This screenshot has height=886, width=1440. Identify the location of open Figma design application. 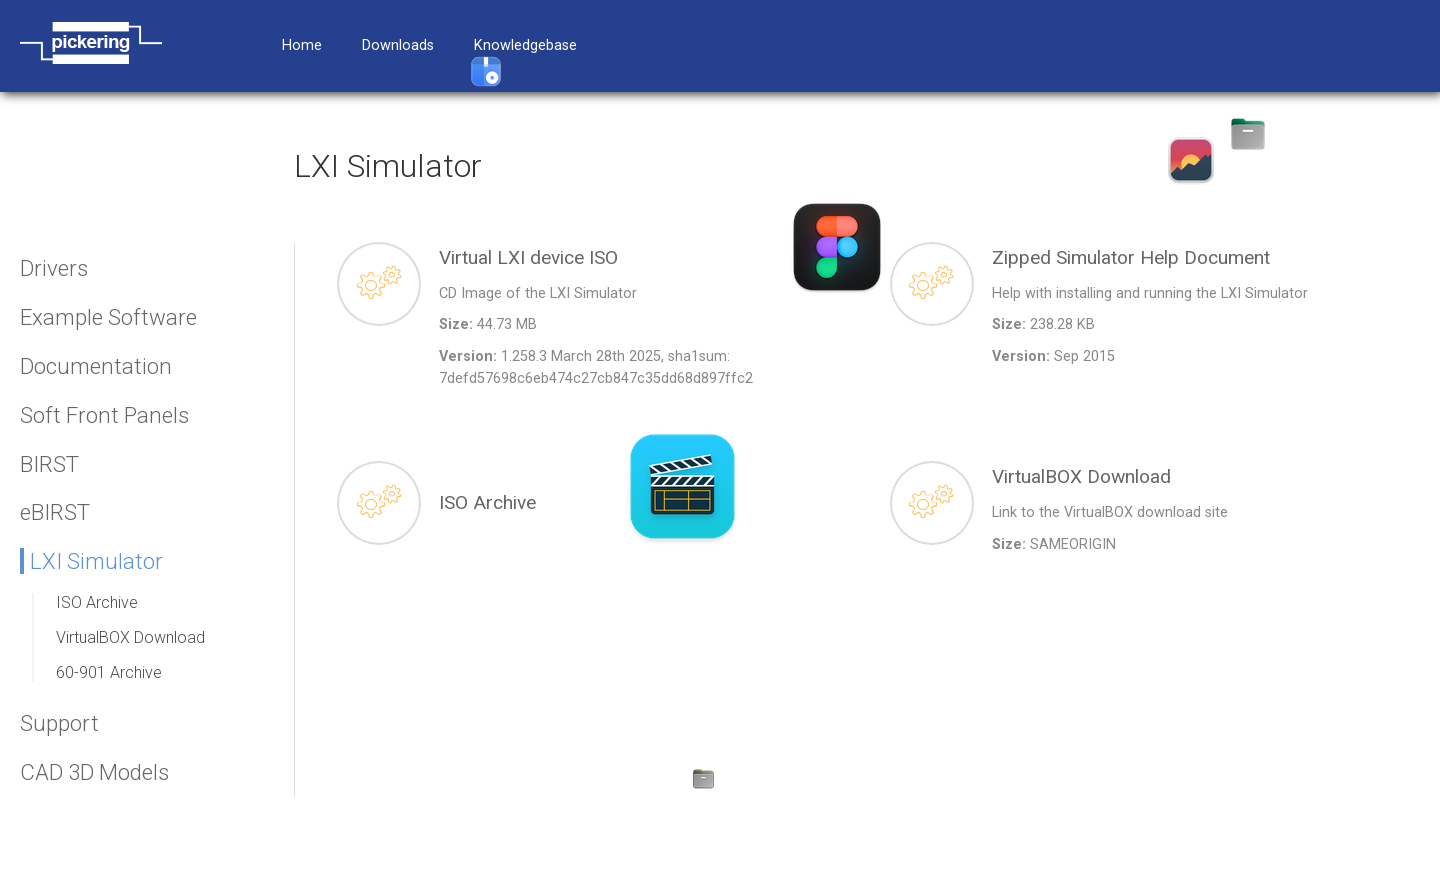
(837, 247).